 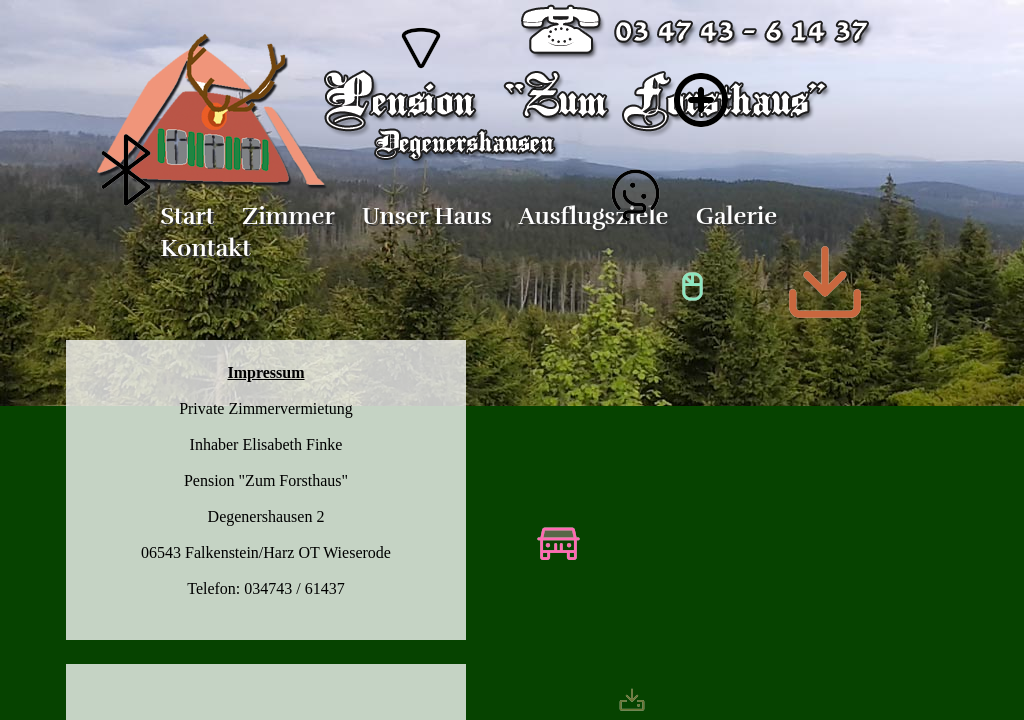 I want to click on toggle bluetooth connectivity, so click(x=126, y=170).